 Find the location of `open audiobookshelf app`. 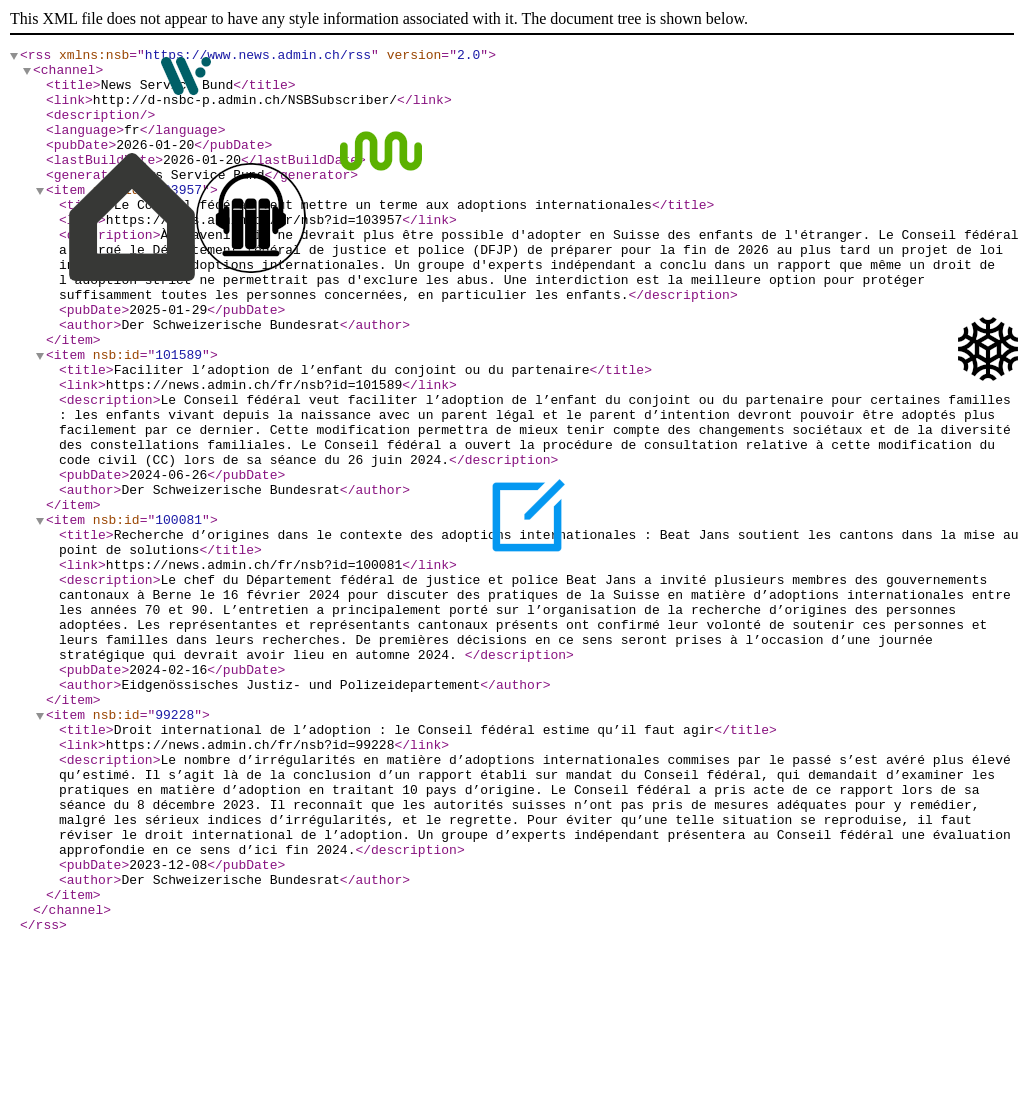

open audiobookshelf app is located at coordinates (251, 218).